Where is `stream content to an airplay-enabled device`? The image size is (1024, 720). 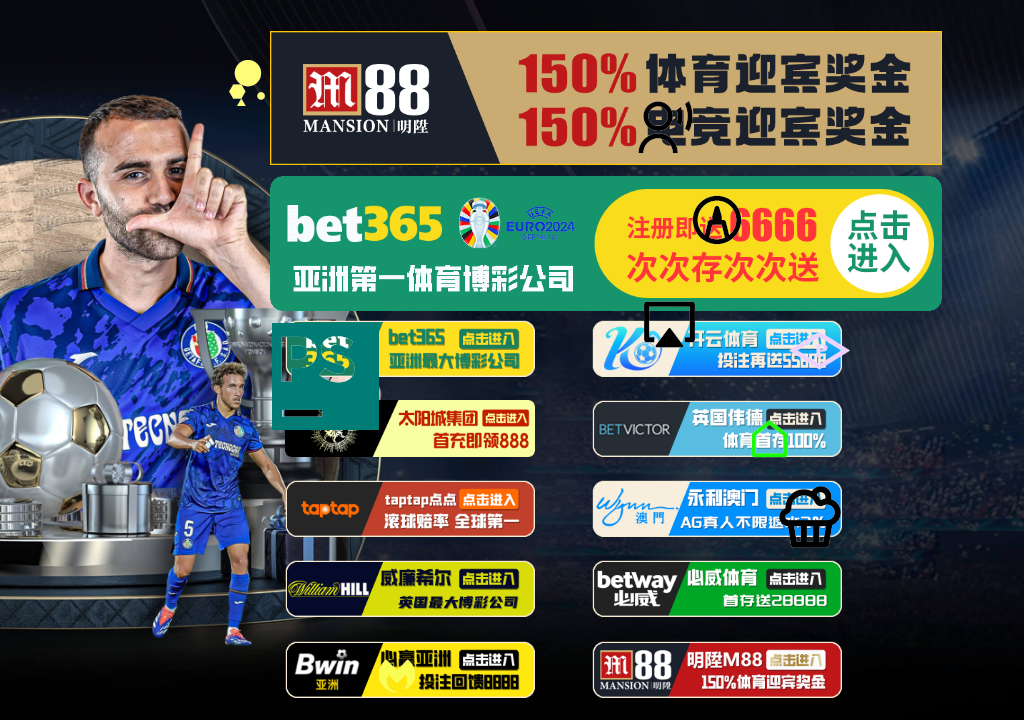 stream content to an airplay-enabled device is located at coordinates (669, 324).